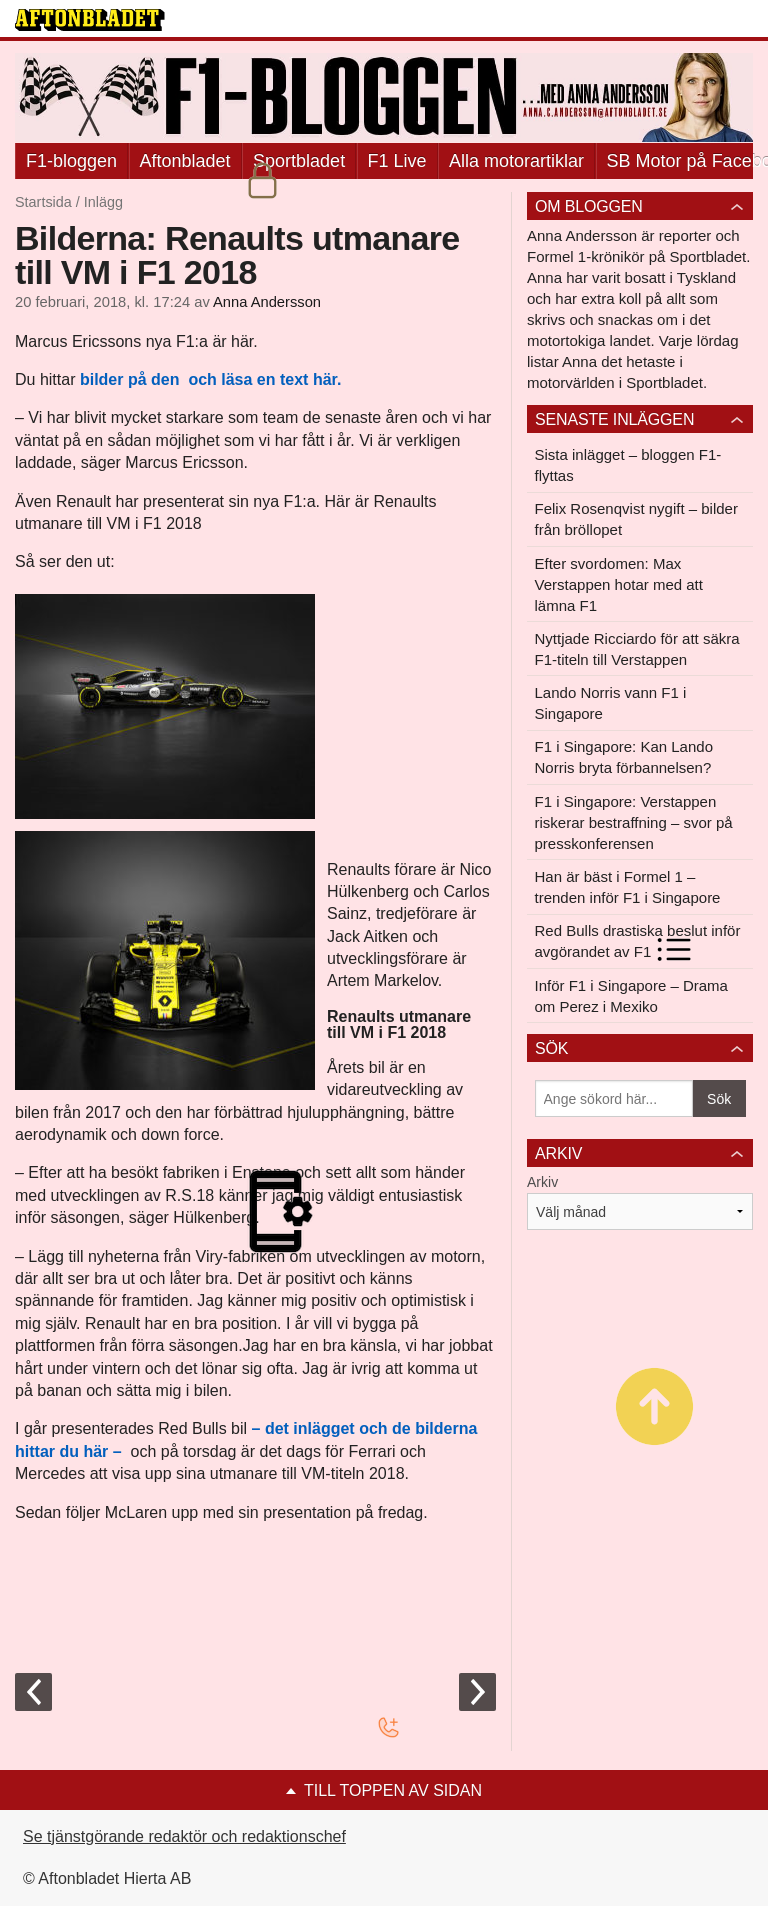 The width and height of the screenshot is (768, 1906). What do you see at coordinates (389, 1727) in the screenshot?
I see `add a new contact` at bounding box center [389, 1727].